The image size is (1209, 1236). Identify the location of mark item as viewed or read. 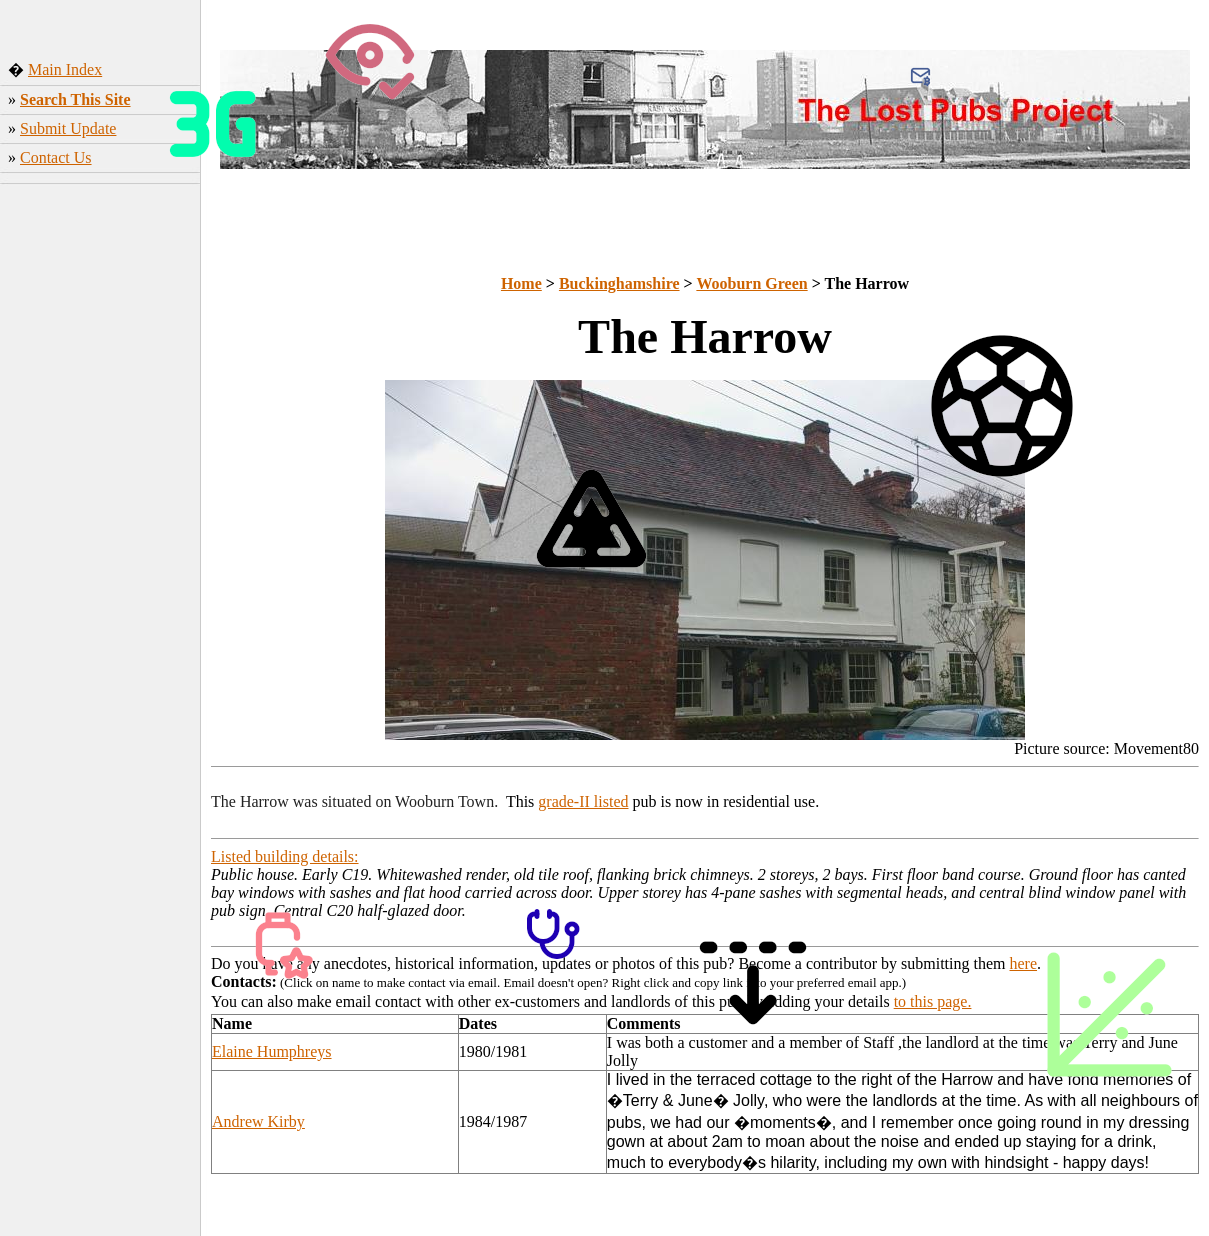
(370, 55).